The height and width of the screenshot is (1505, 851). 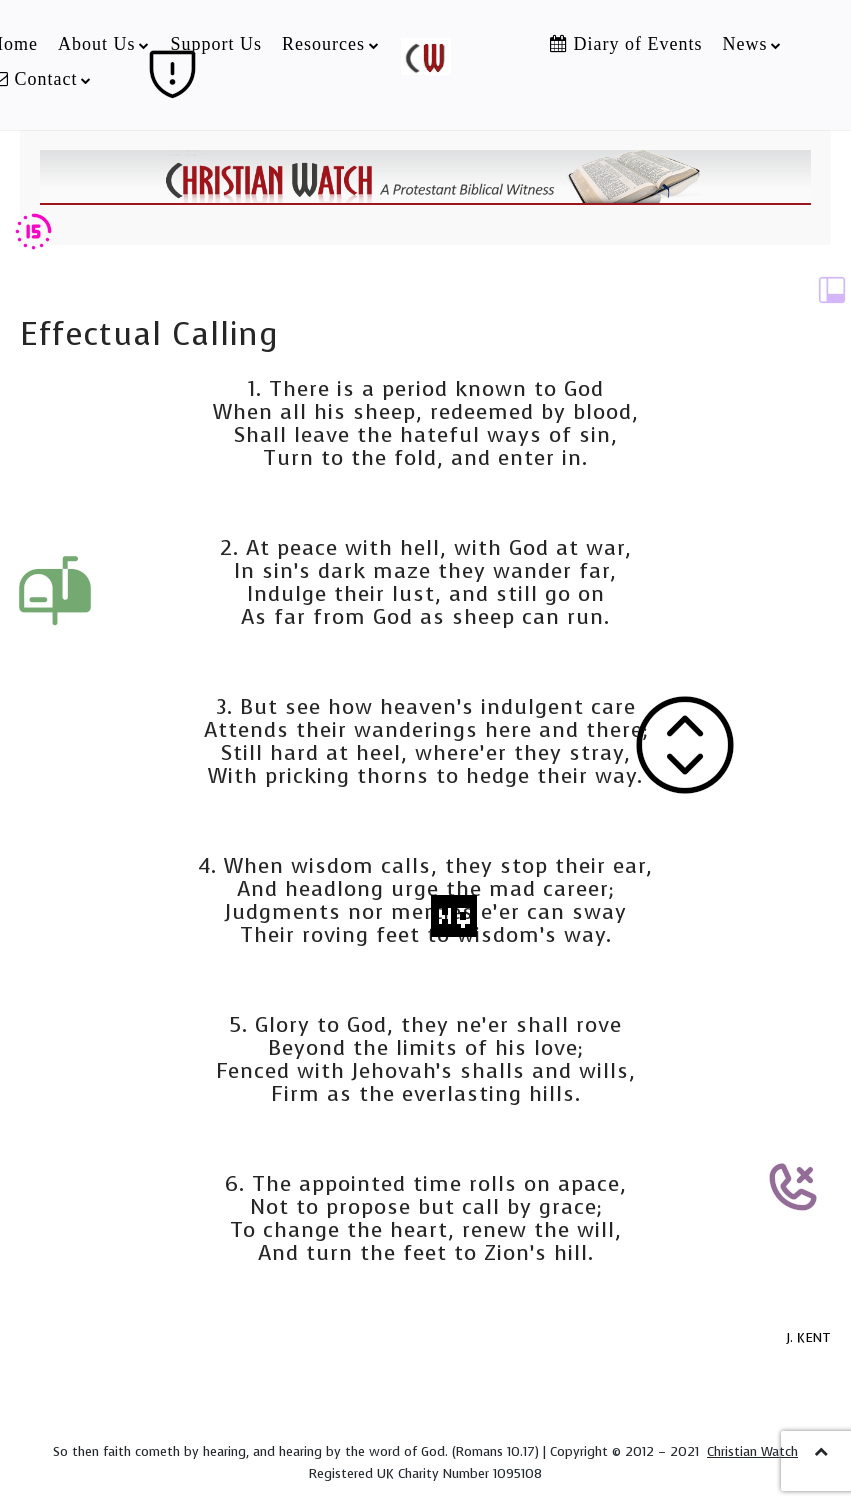 What do you see at coordinates (685, 745) in the screenshot?
I see `expand or collapse content` at bounding box center [685, 745].